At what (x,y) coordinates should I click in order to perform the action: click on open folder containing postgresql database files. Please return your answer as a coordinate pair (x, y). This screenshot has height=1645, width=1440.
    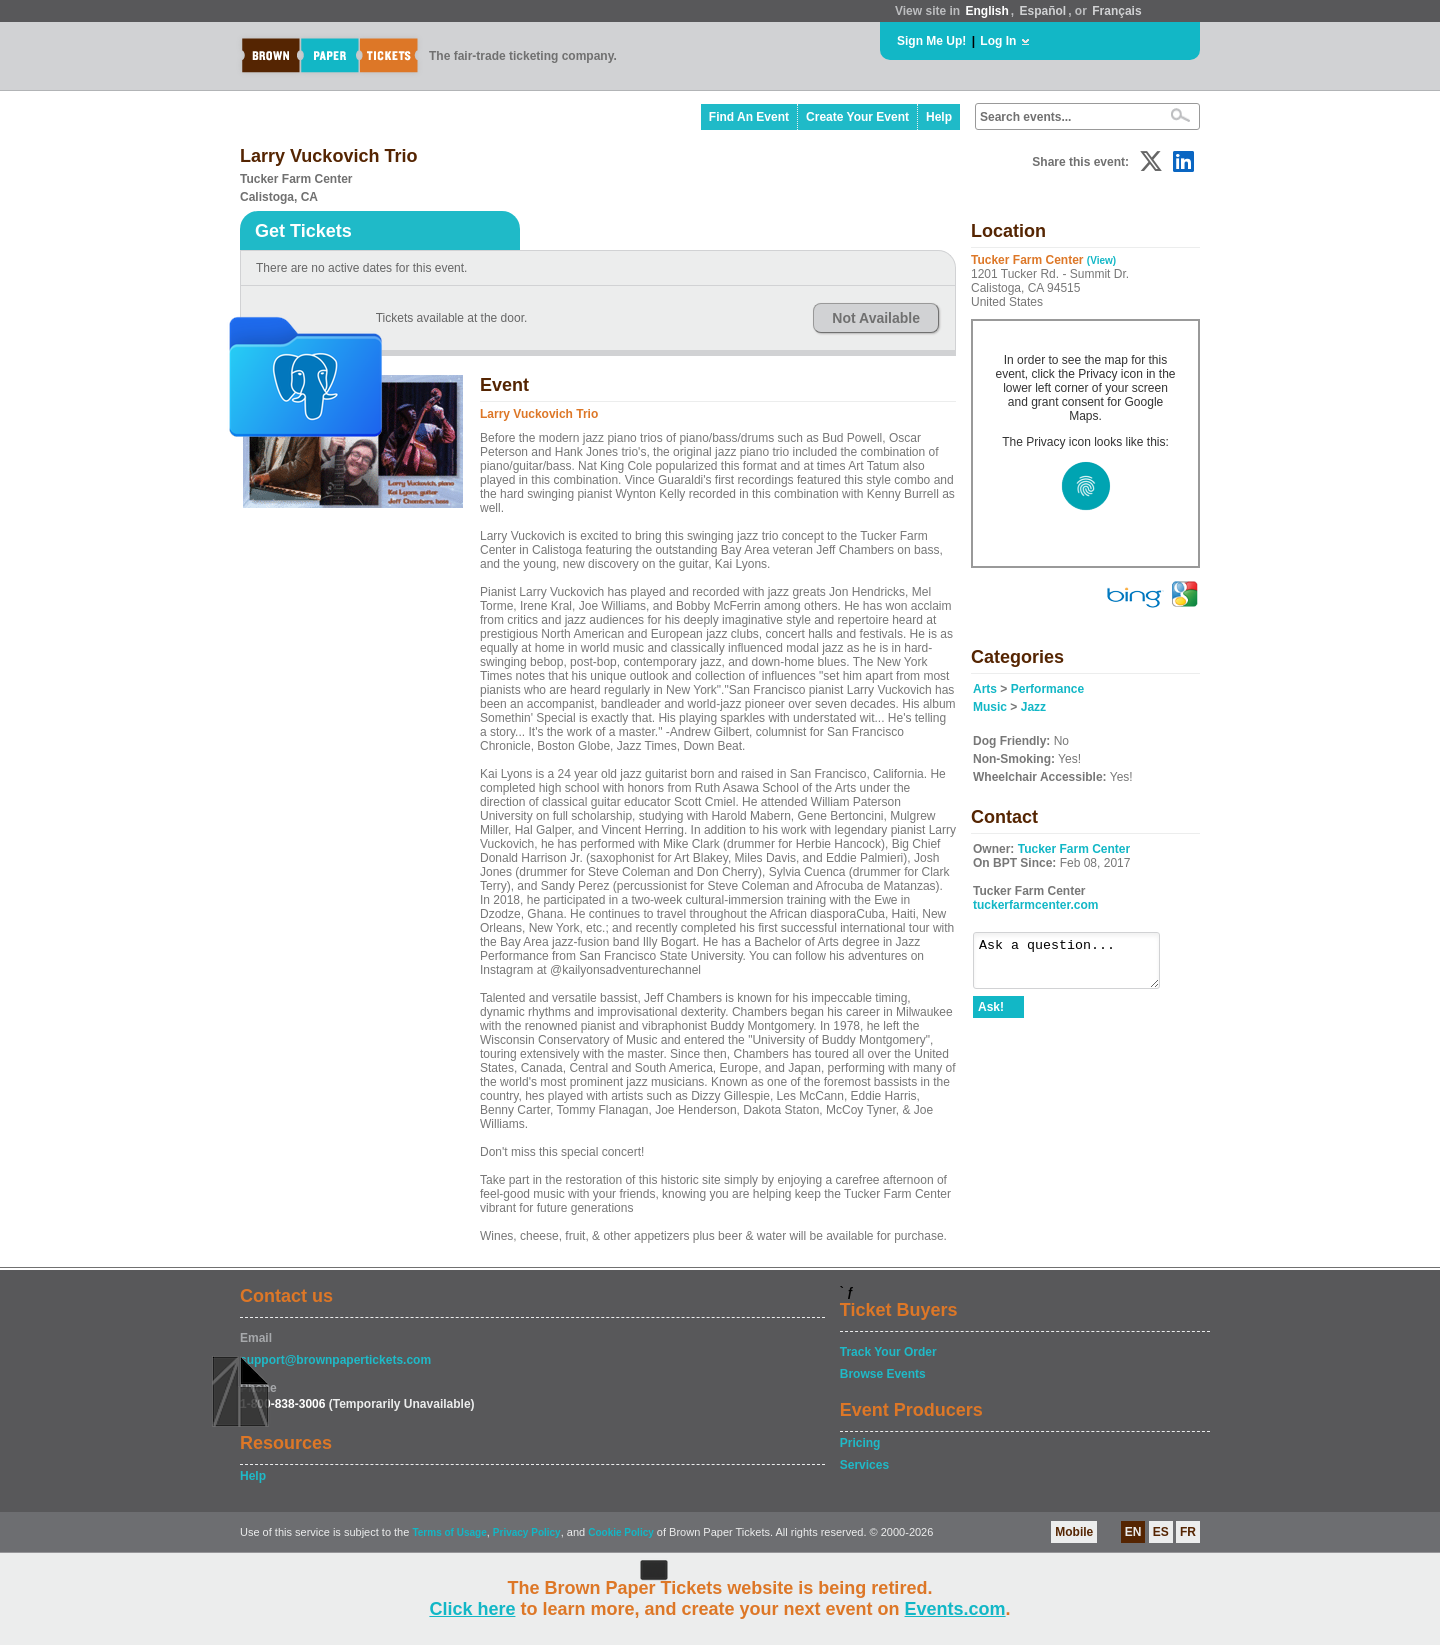
    Looking at the image, I should click on (305, 381).